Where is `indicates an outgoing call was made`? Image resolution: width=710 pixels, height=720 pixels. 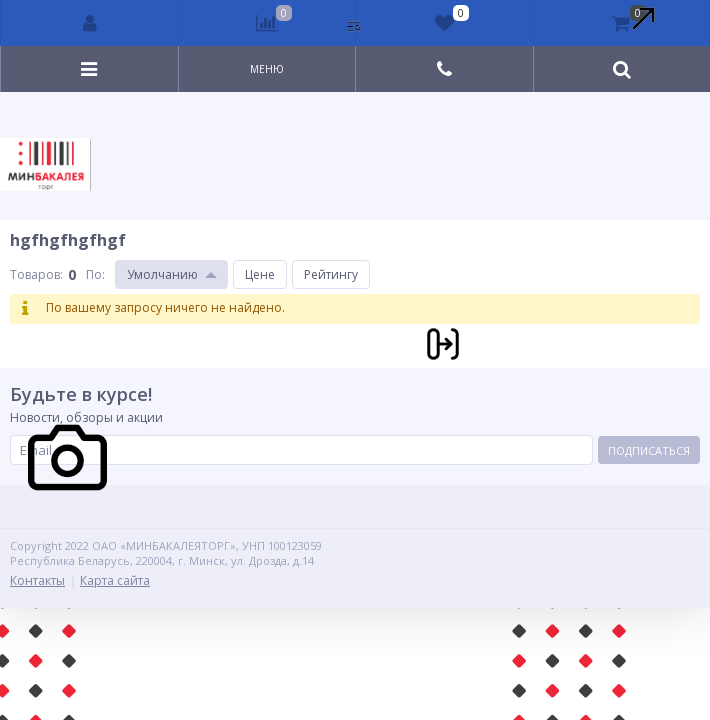 indicates an outgoing call was made is located at coordinates (644, 18).